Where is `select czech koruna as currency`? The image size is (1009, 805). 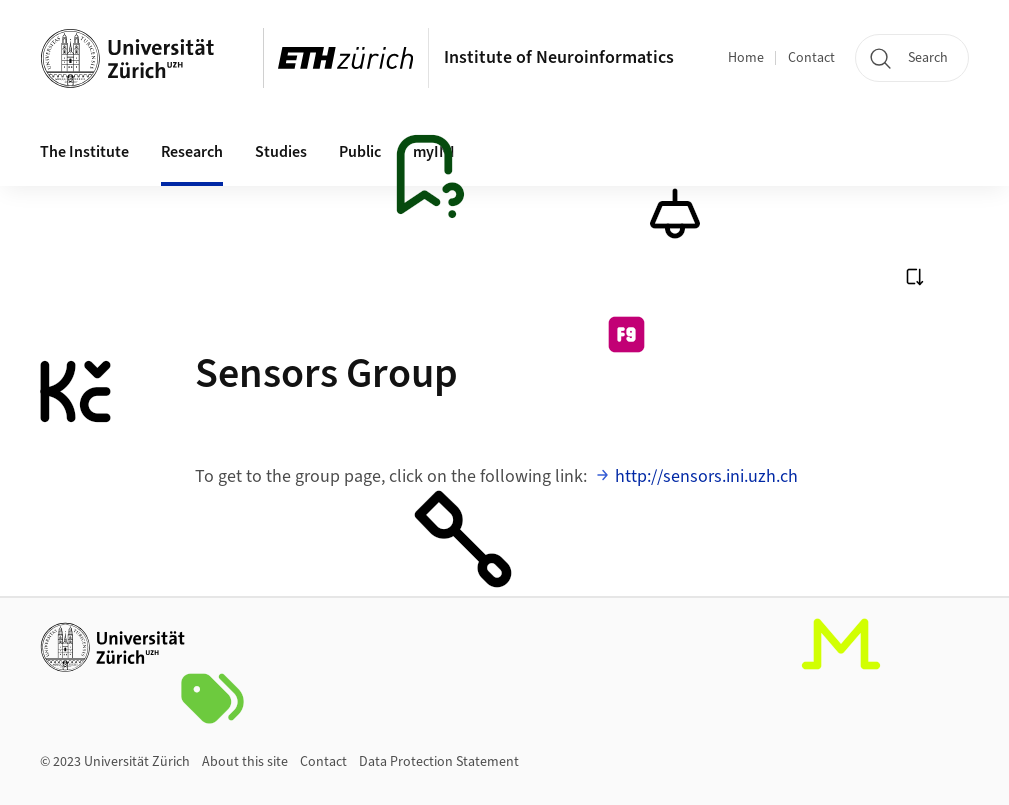 select czech koruna as currency is located at coordinates (75, 391).